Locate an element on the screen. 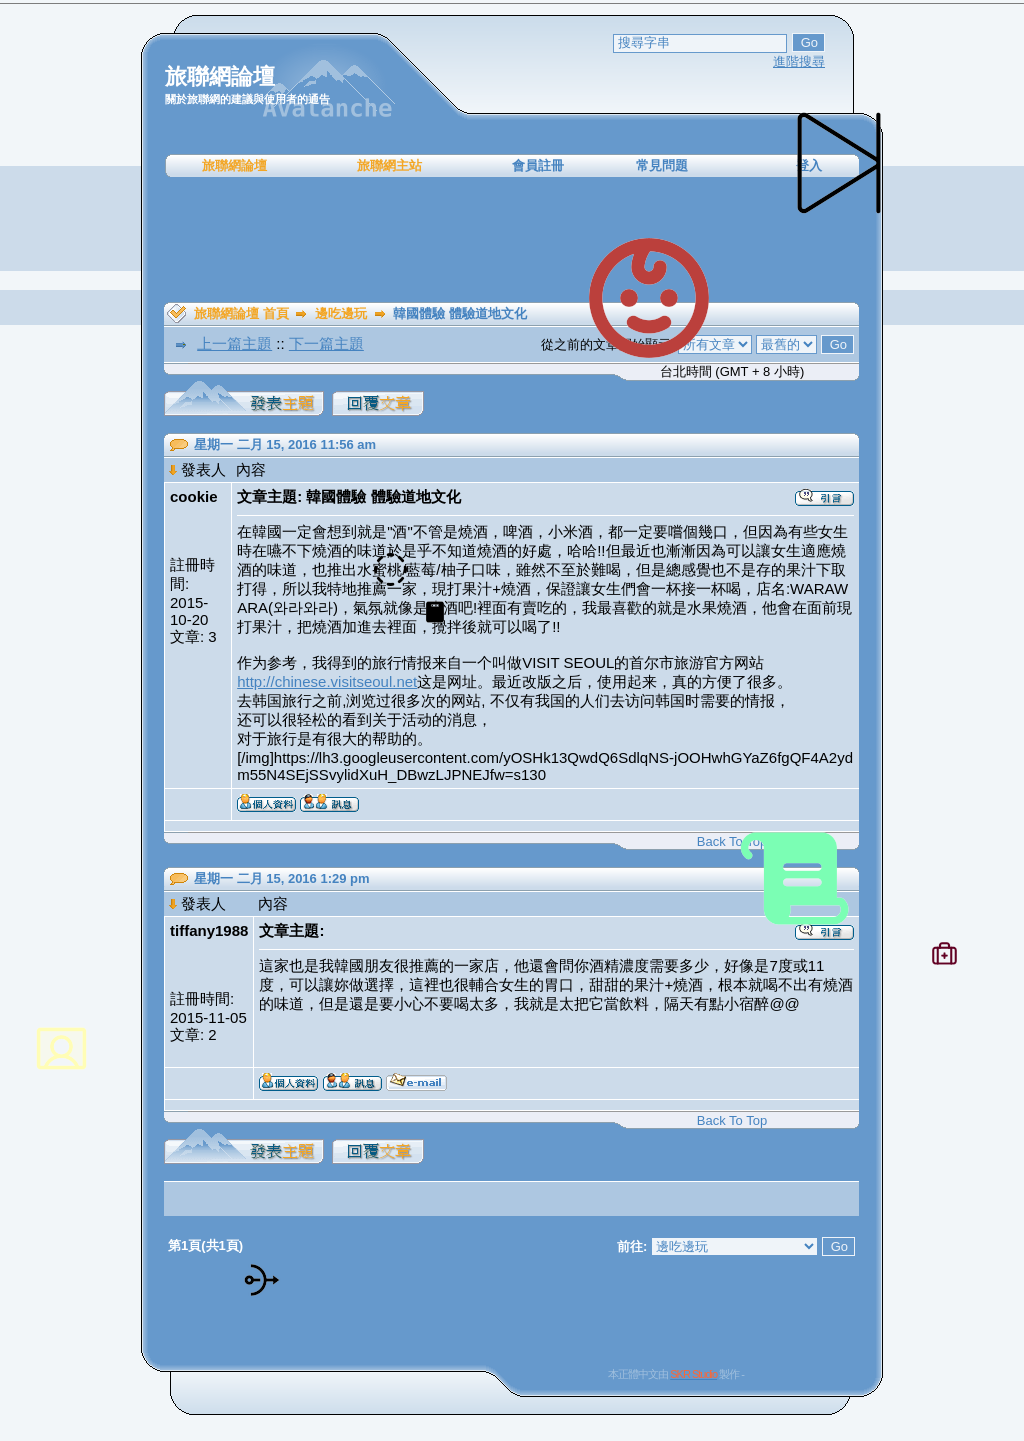 Image resolution: width=1024 pixels, height=1441 pixels. access baby or infant-related features is located at coordinates (649, 298).